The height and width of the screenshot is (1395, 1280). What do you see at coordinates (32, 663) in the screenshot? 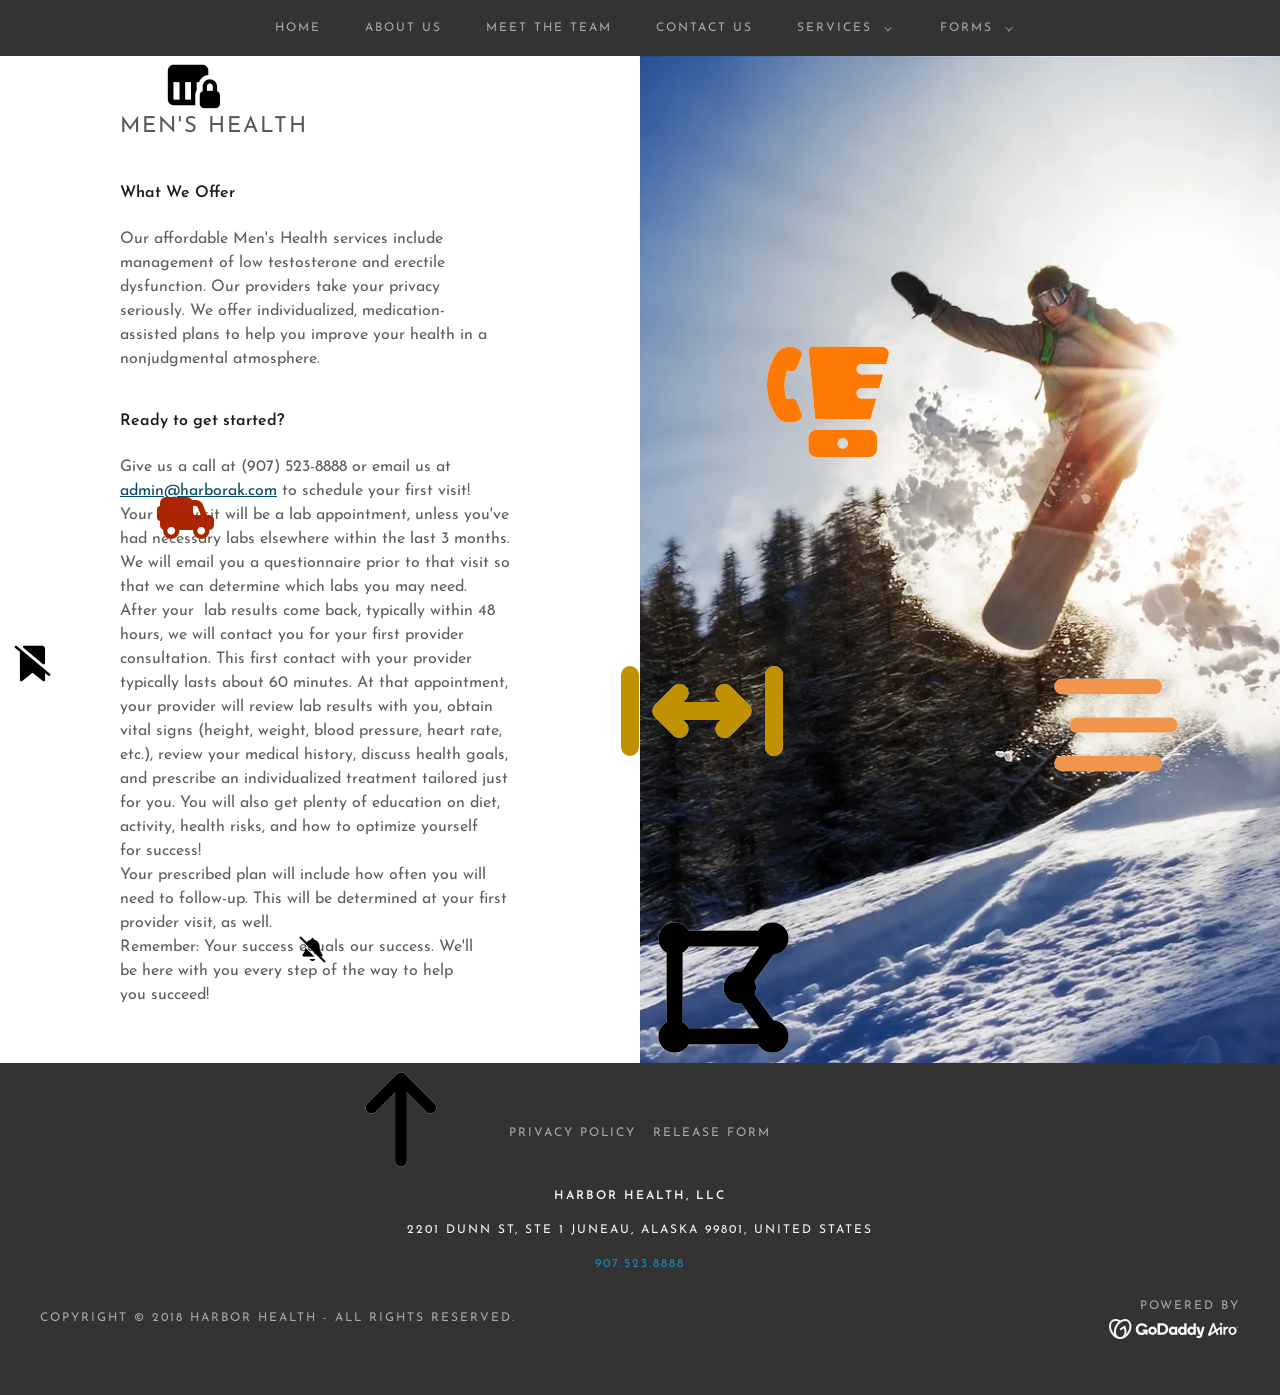
I see `remove from bookmarks` at bounding box center [32, 663].